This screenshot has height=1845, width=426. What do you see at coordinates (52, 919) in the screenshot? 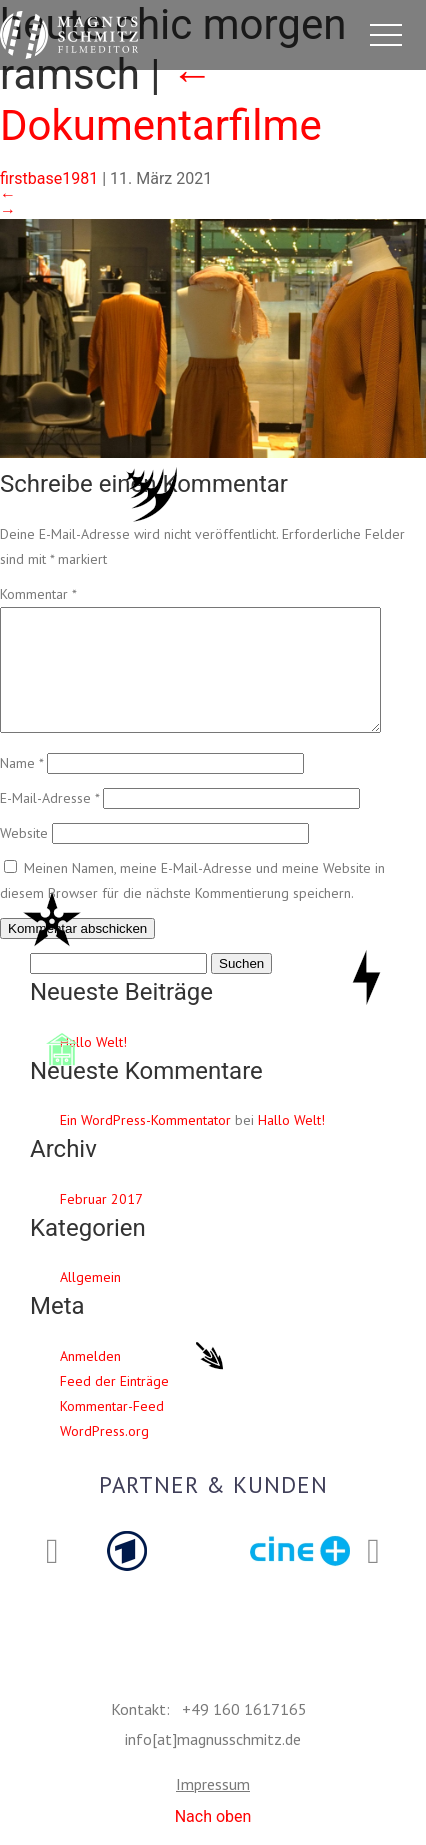
I see `ninja or stealth game mode` at bounding box center [52, 919].